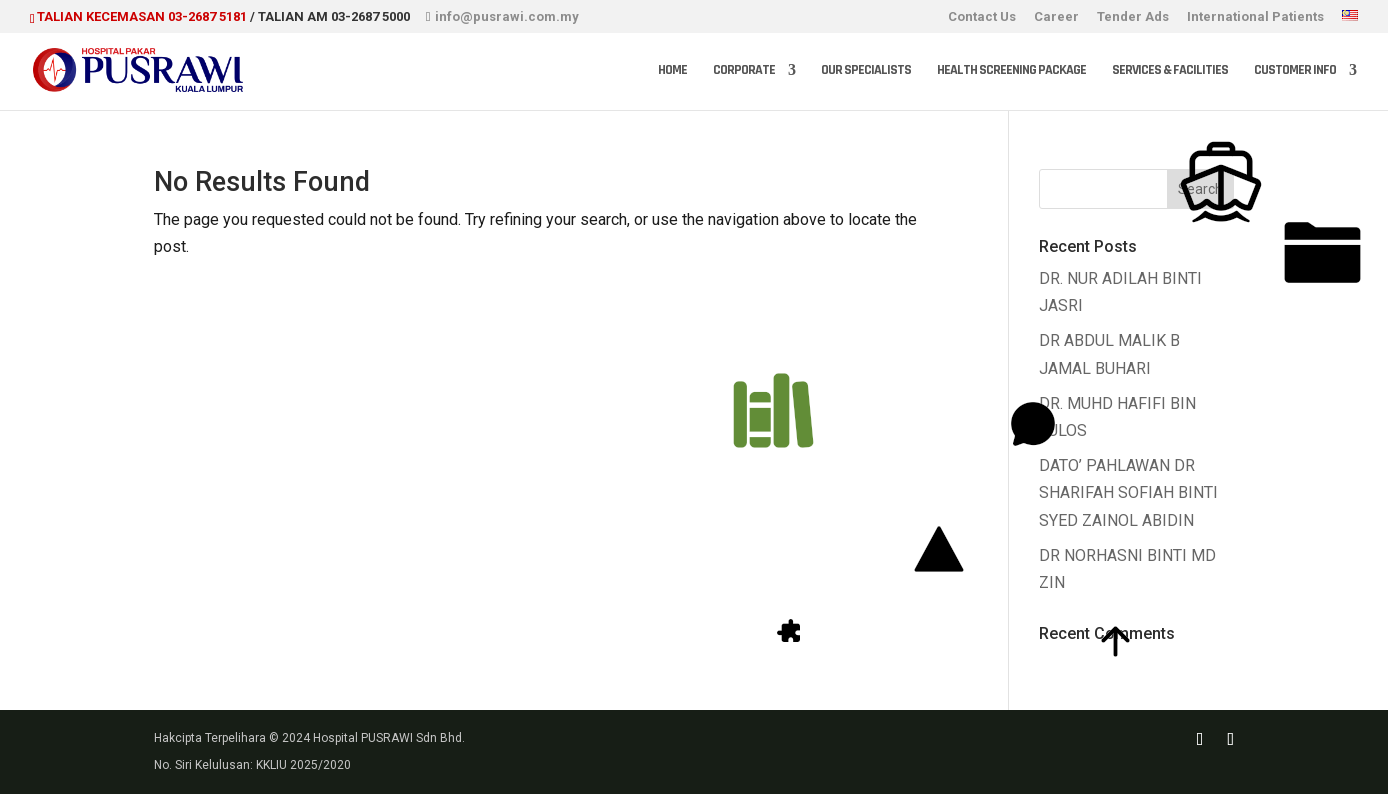 This screenshot has width=1388, height=794. I want to click on manage plugins or extensions, so click(788, 630).